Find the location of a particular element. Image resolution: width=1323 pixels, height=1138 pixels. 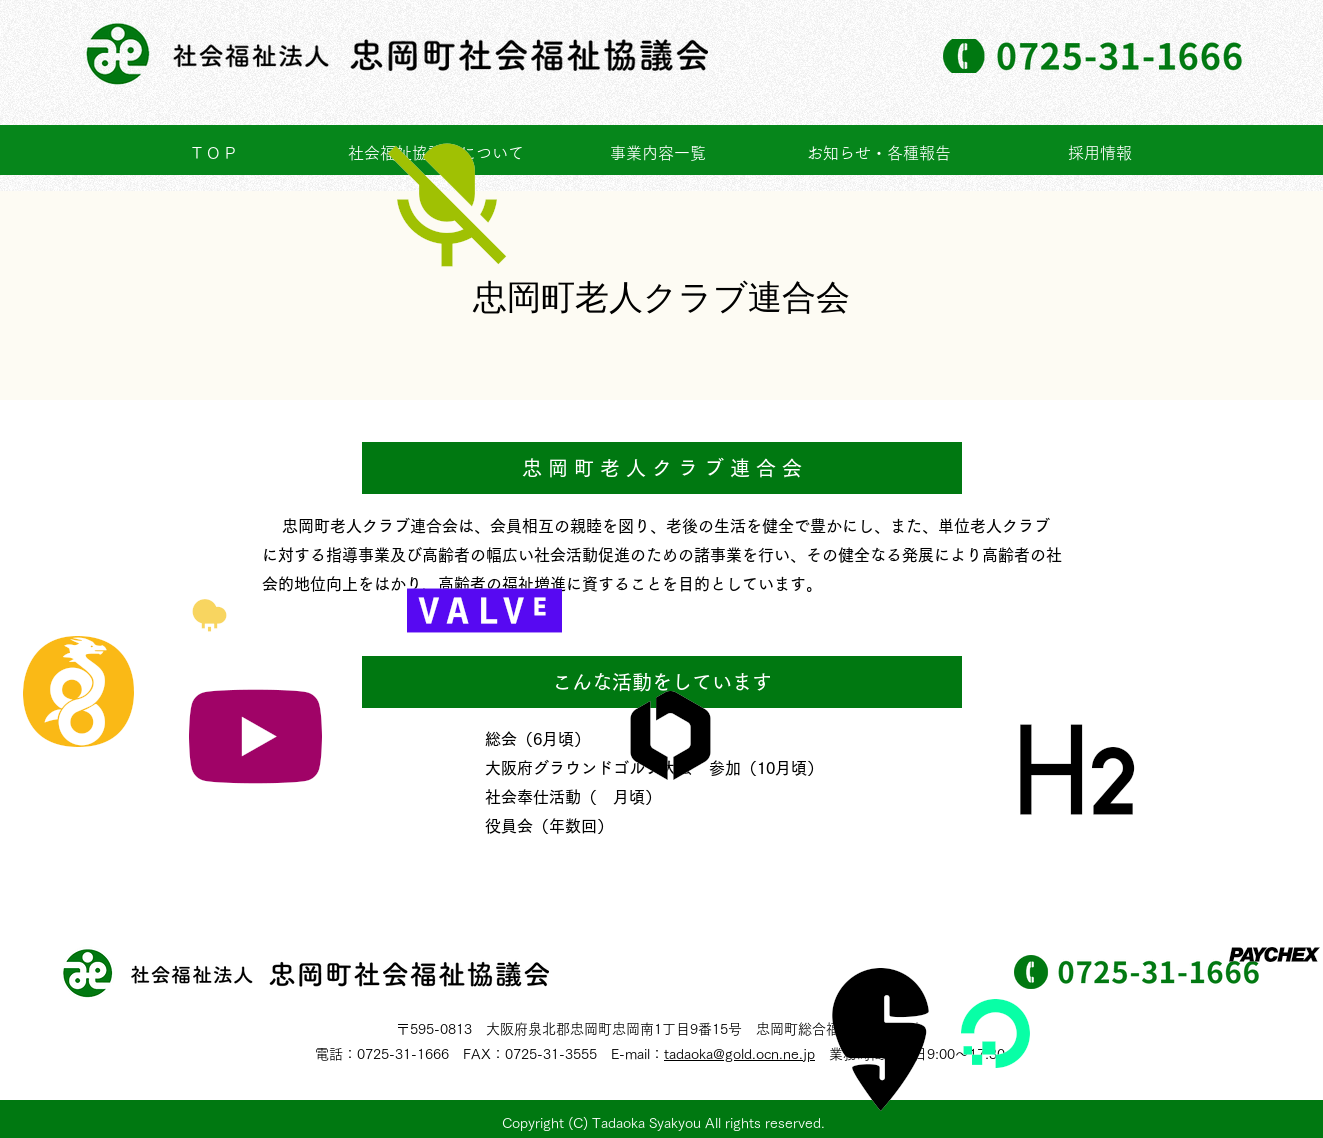

format text as heading level 2 is located at coordinates (1076, 769).